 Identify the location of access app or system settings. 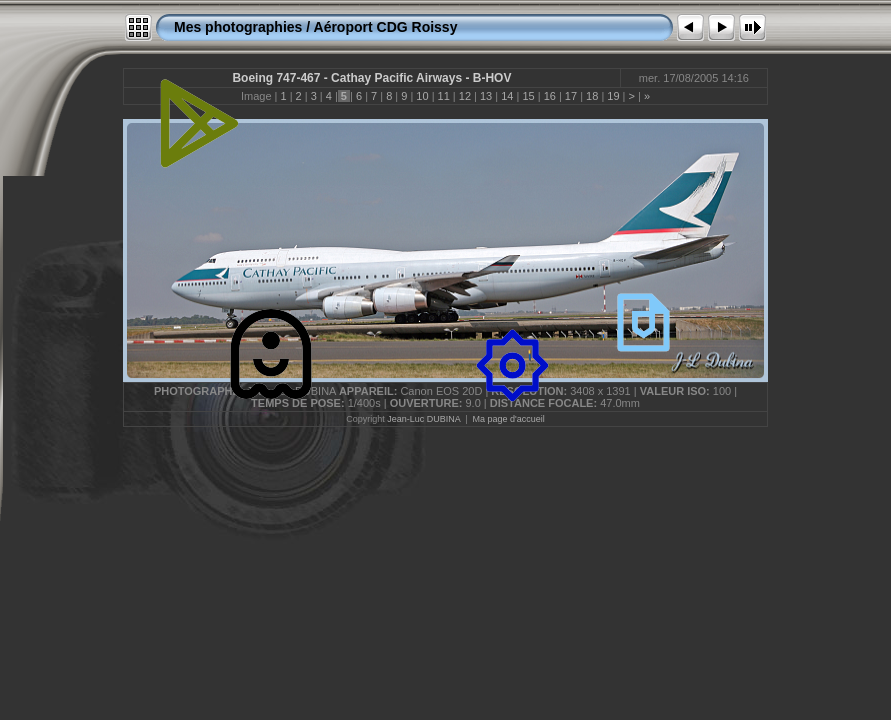
(512, 365).